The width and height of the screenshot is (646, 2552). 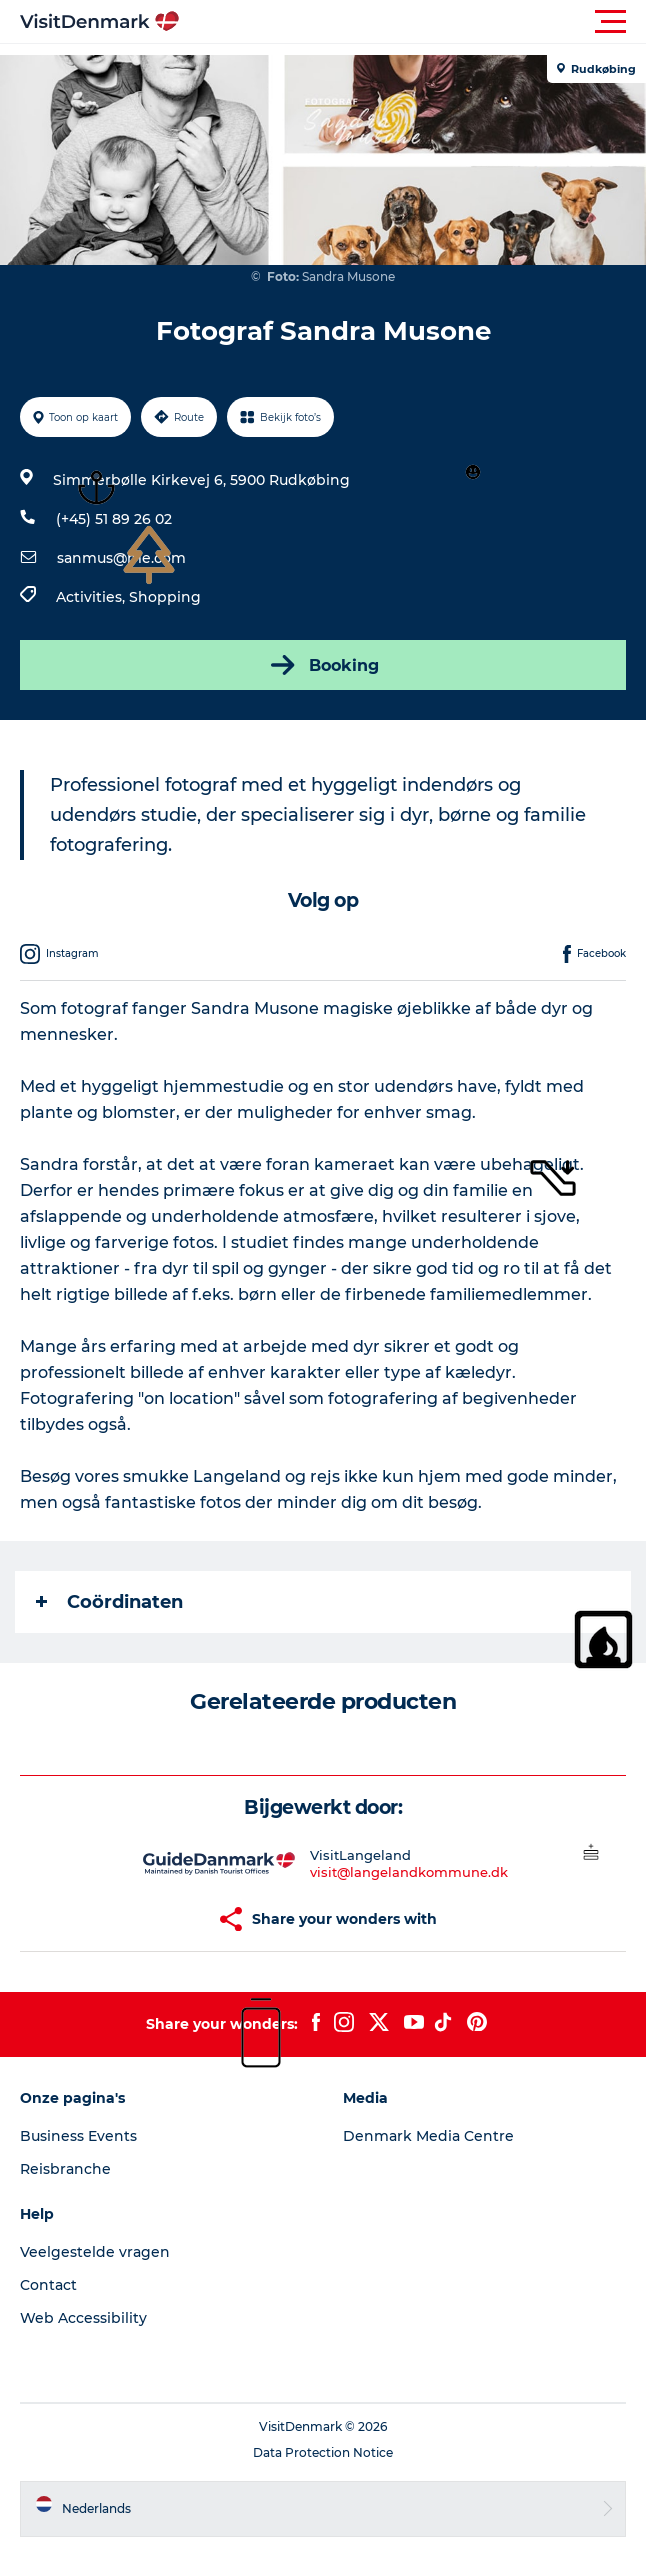 I want to click on anchor point or link to a fixed position, so click(x=96, y=487).